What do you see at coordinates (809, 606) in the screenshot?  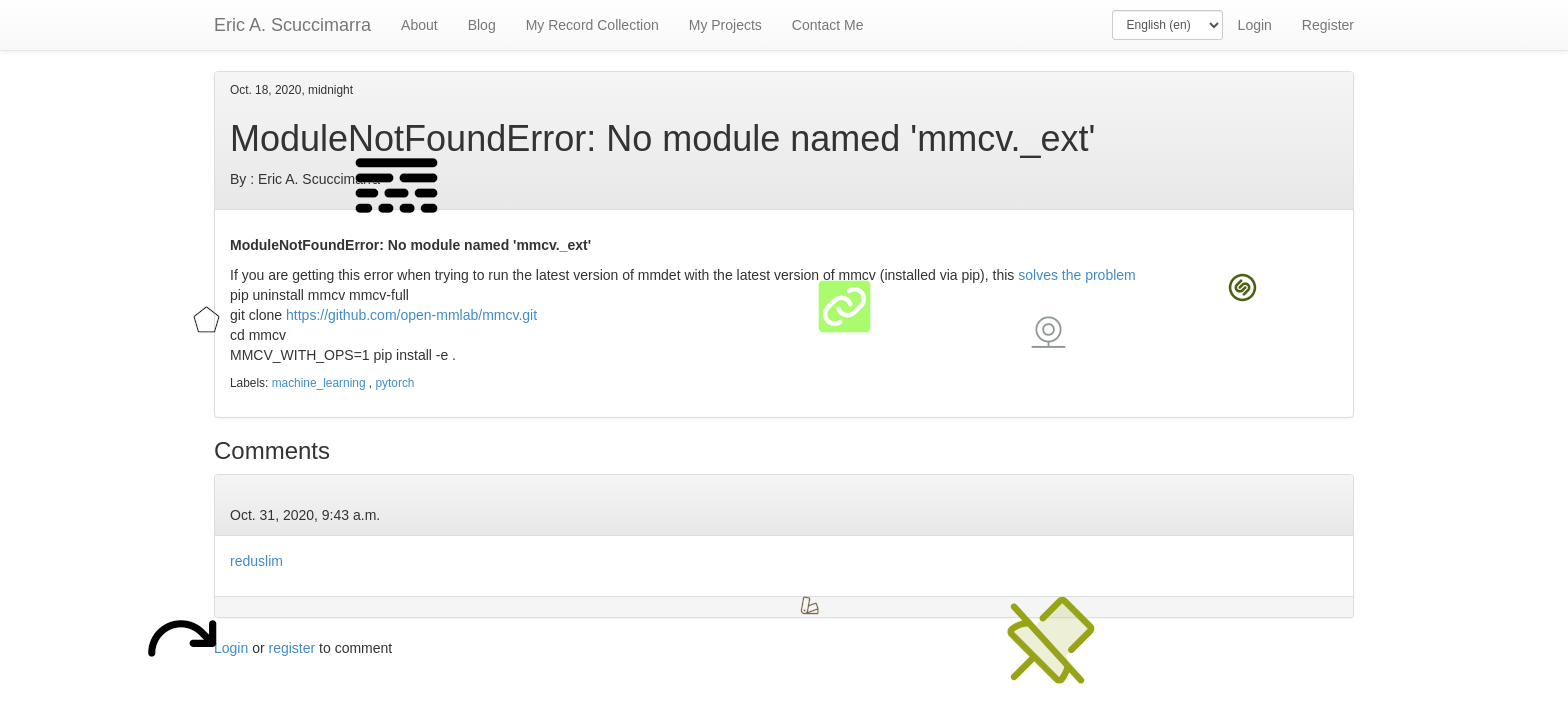 I see `access color palette or theme options` at bounding box center [809, 606].